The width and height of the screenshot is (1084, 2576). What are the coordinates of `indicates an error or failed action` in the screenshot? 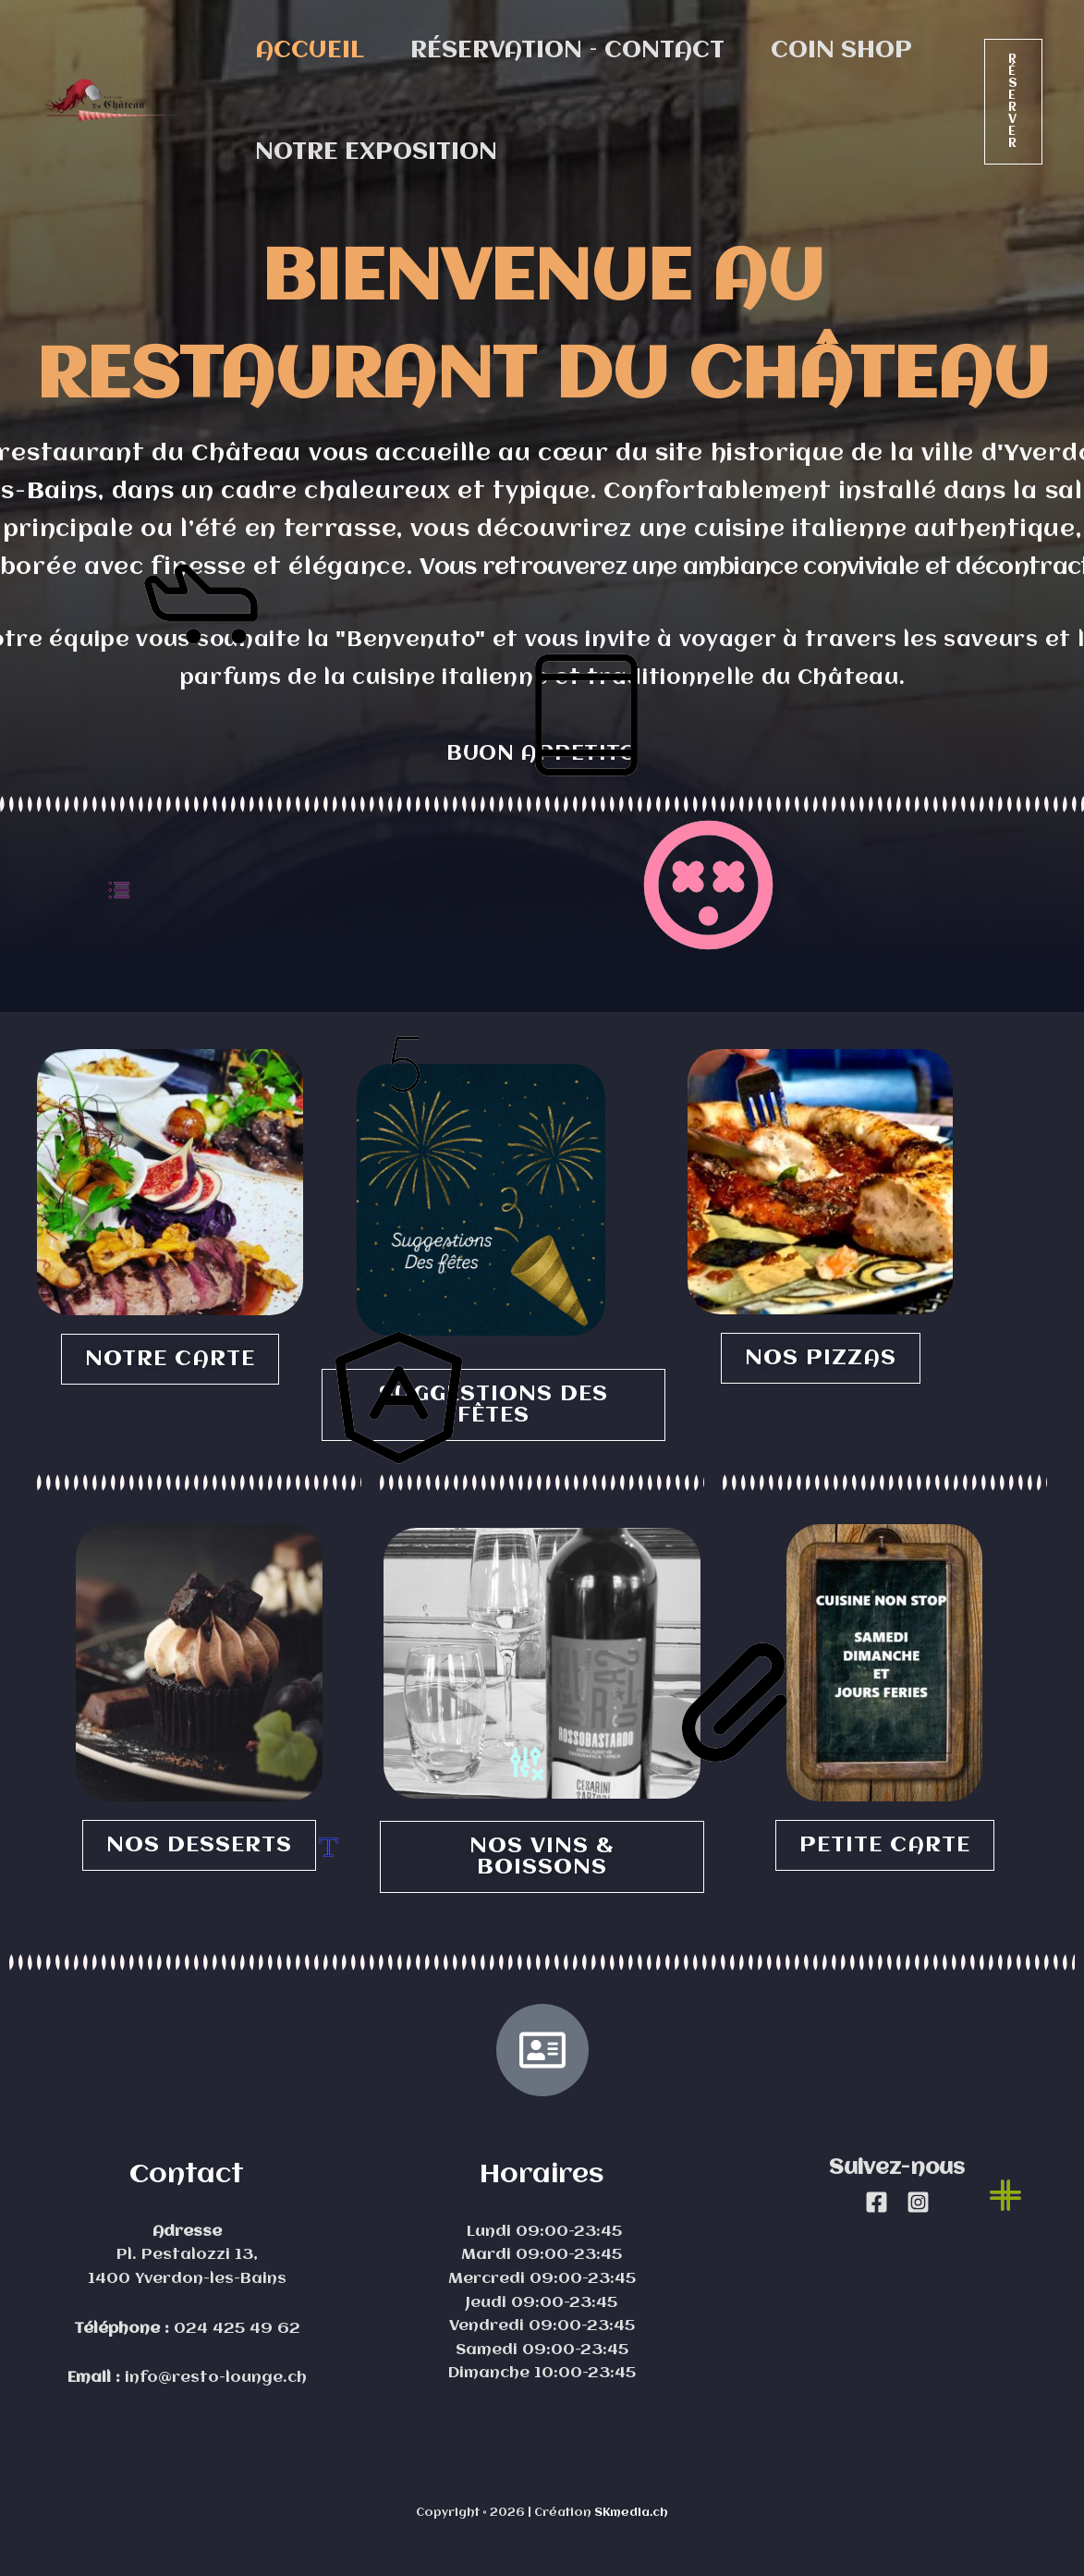 It's located at (708, 885).